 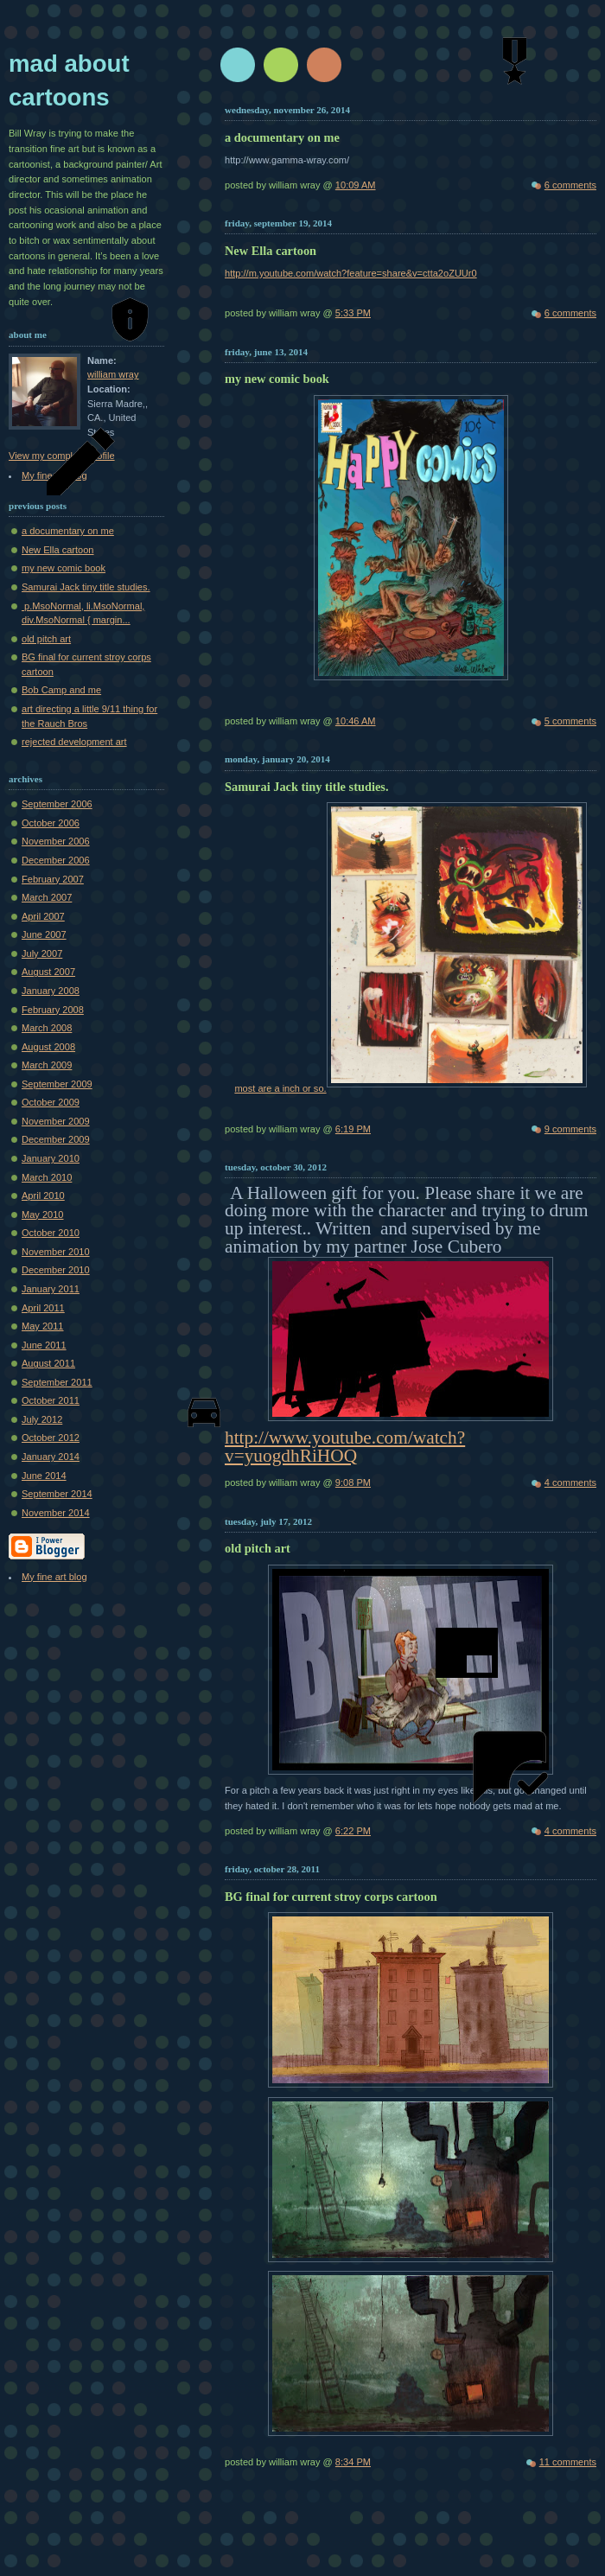 What do you see at coordinates (514, 61) in the screenshot?
I see `view achievements or awards` at bounding box center [514, 61].